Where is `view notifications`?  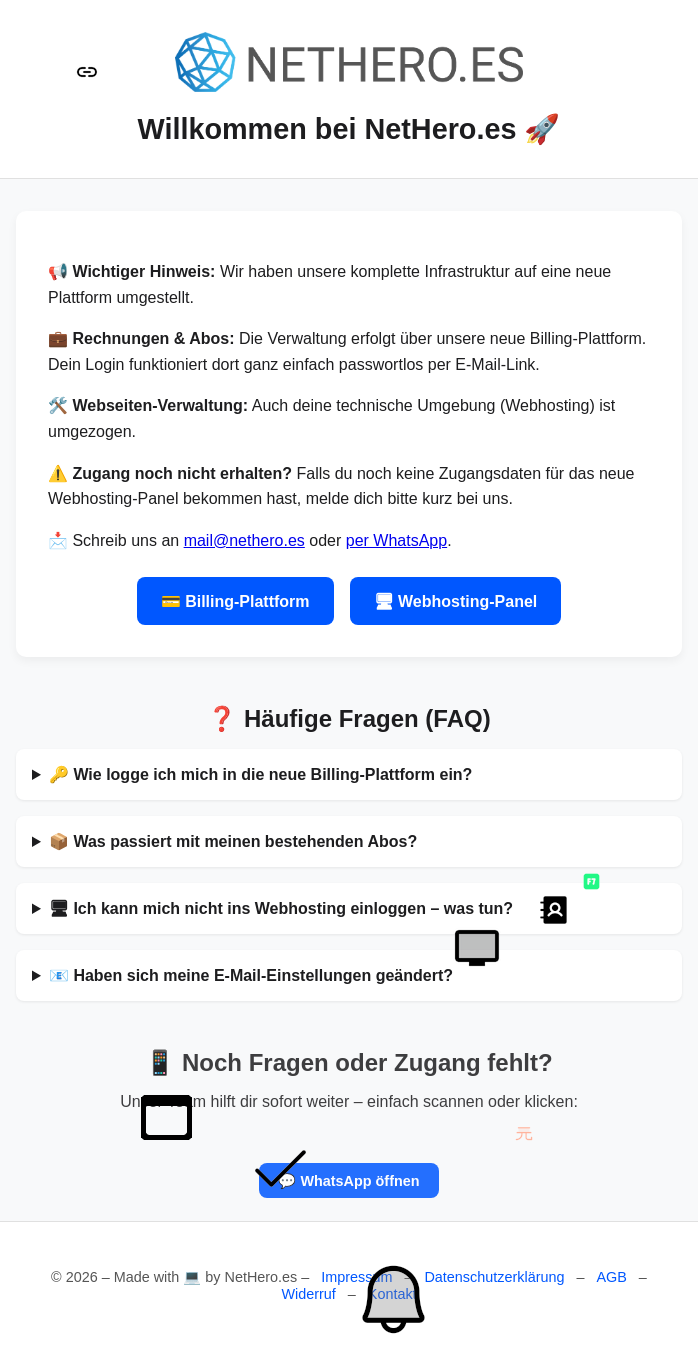 view notifications is located at coordinates (393, 1299).